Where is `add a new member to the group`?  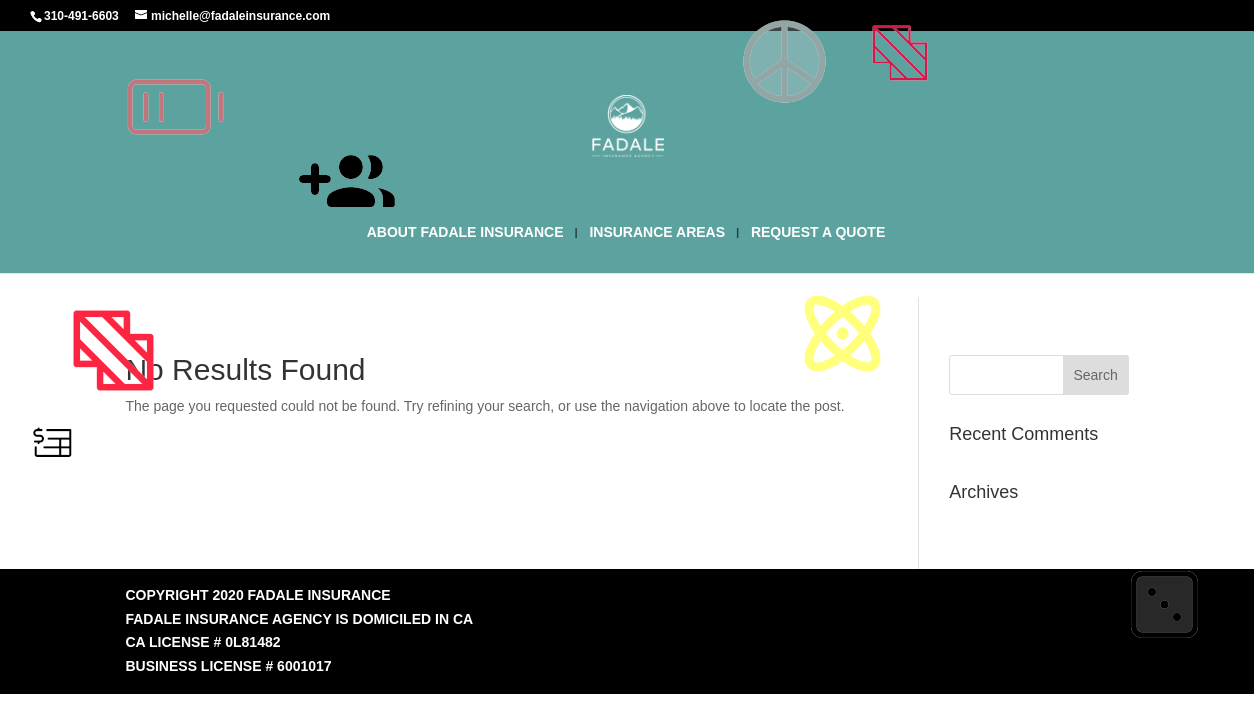
add a new member to the group is located at coordinates (347, 183).